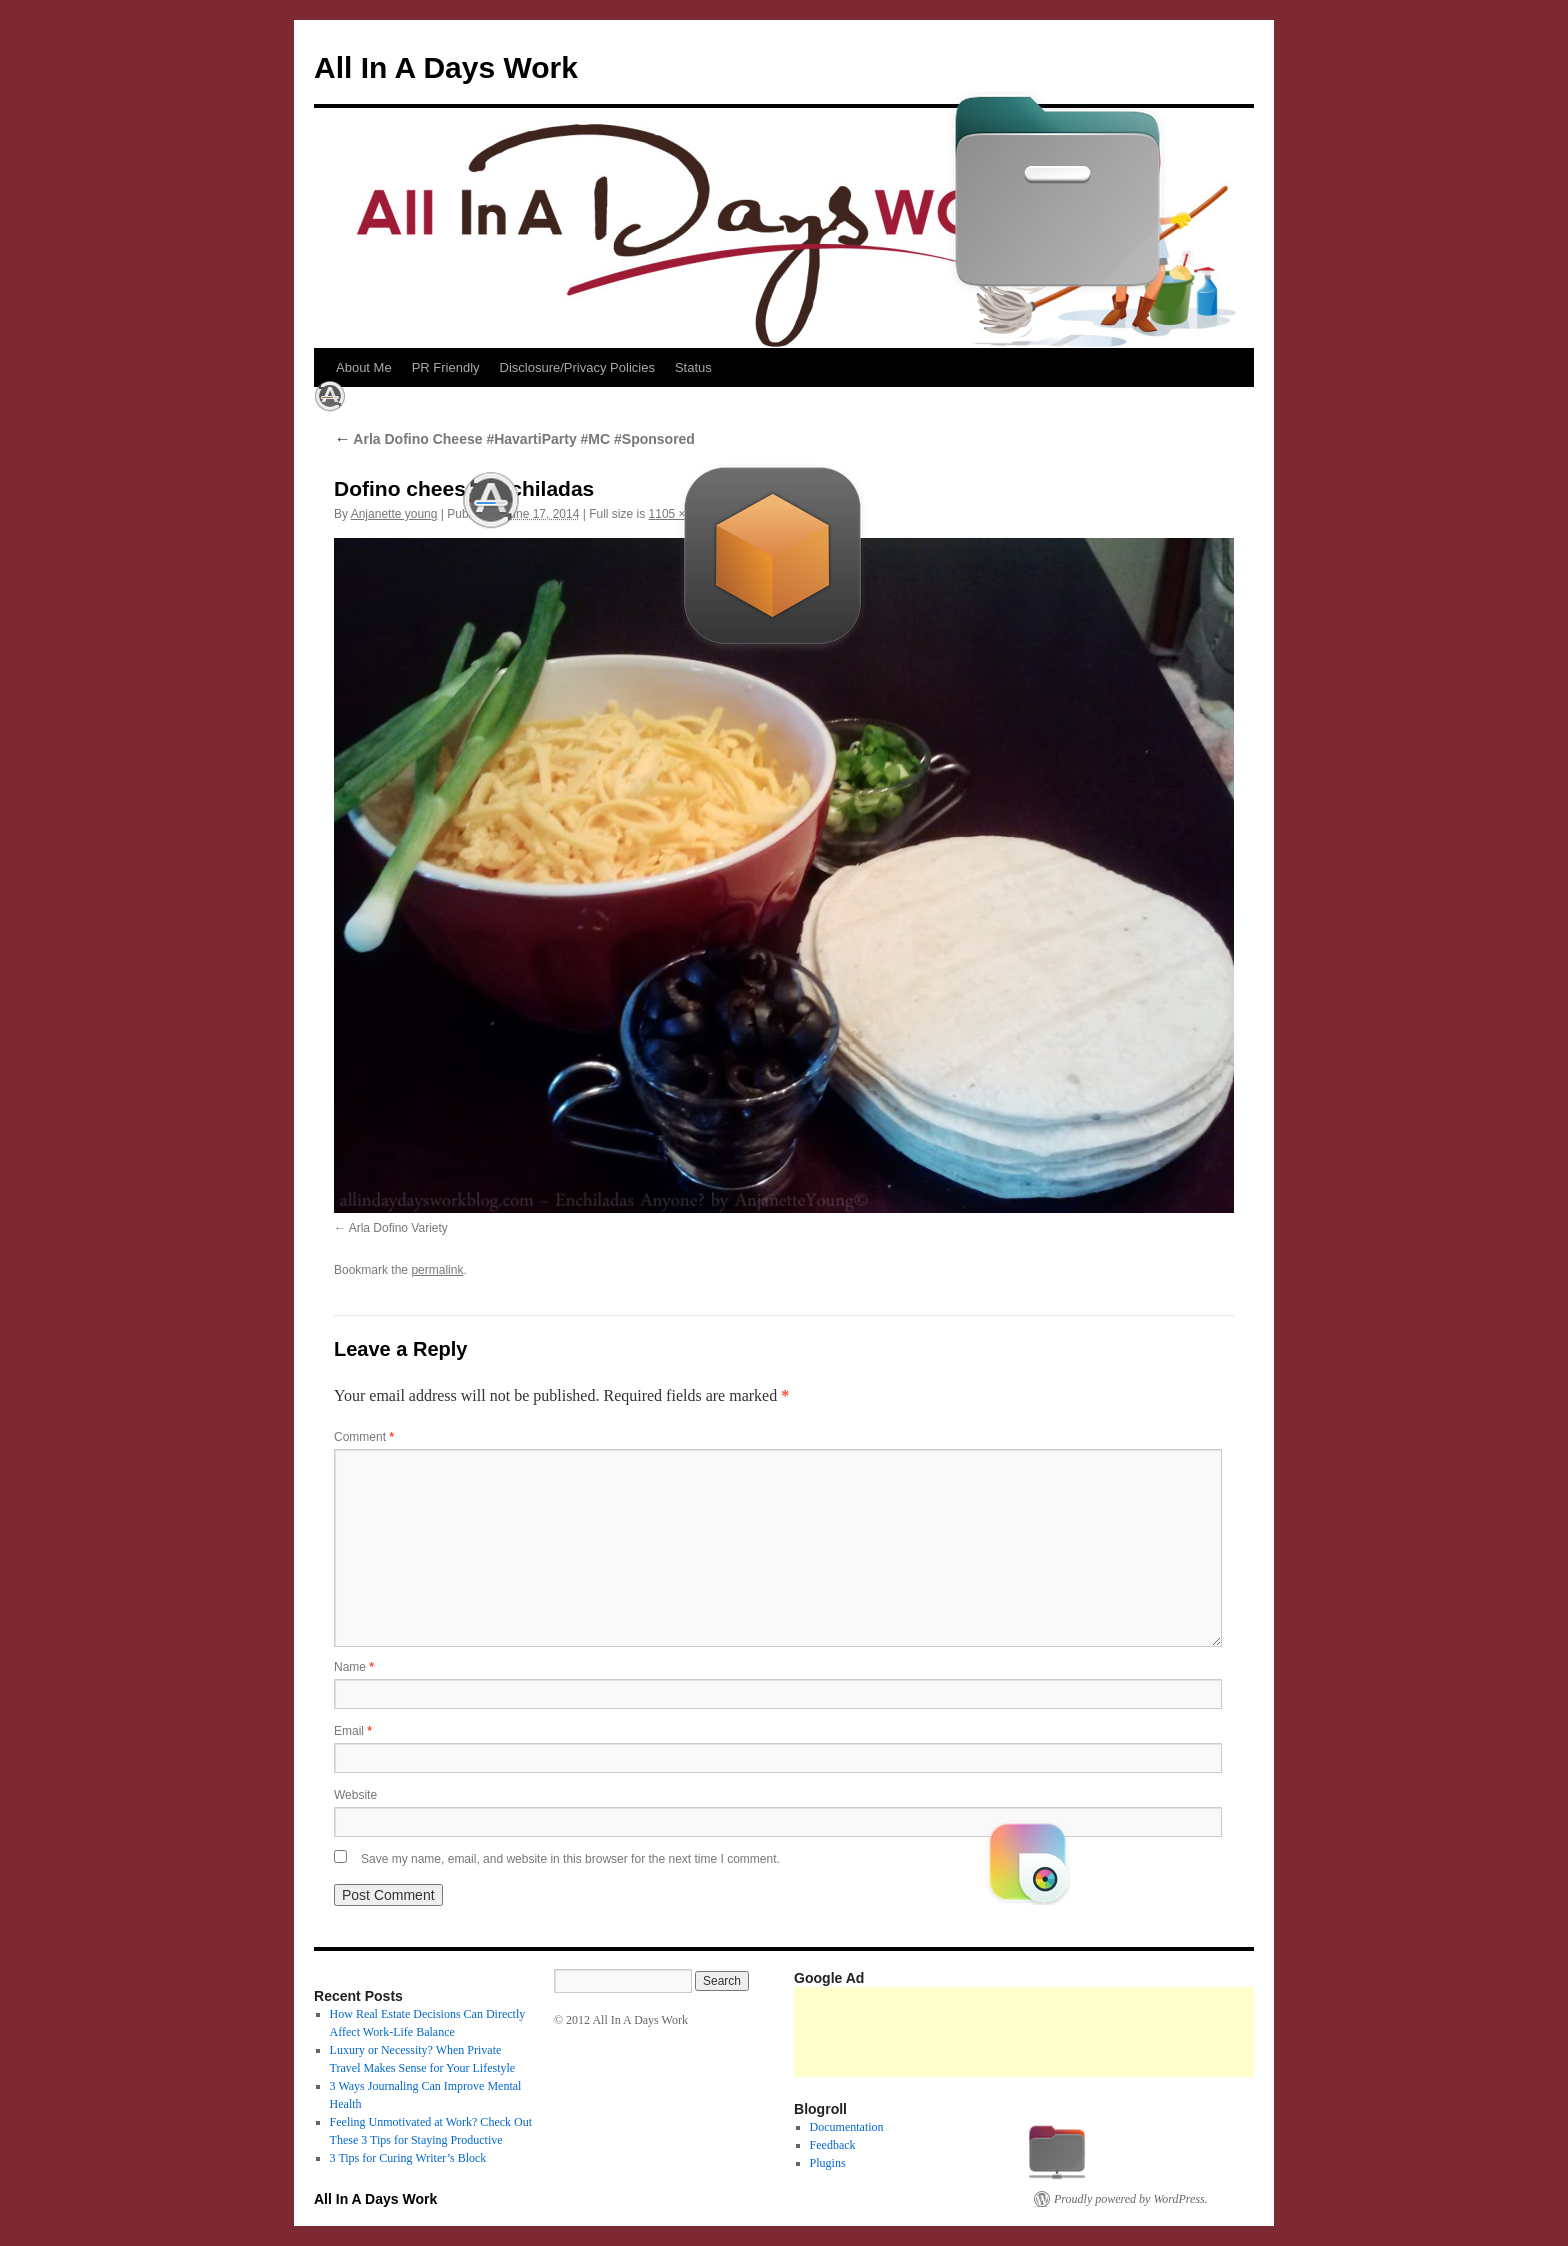 The height and width of the screenshot is (2246, 1568). Describe the element at coordinates (1057, 2151) in the screenshot. I see `access a remote or network folder` at that location.